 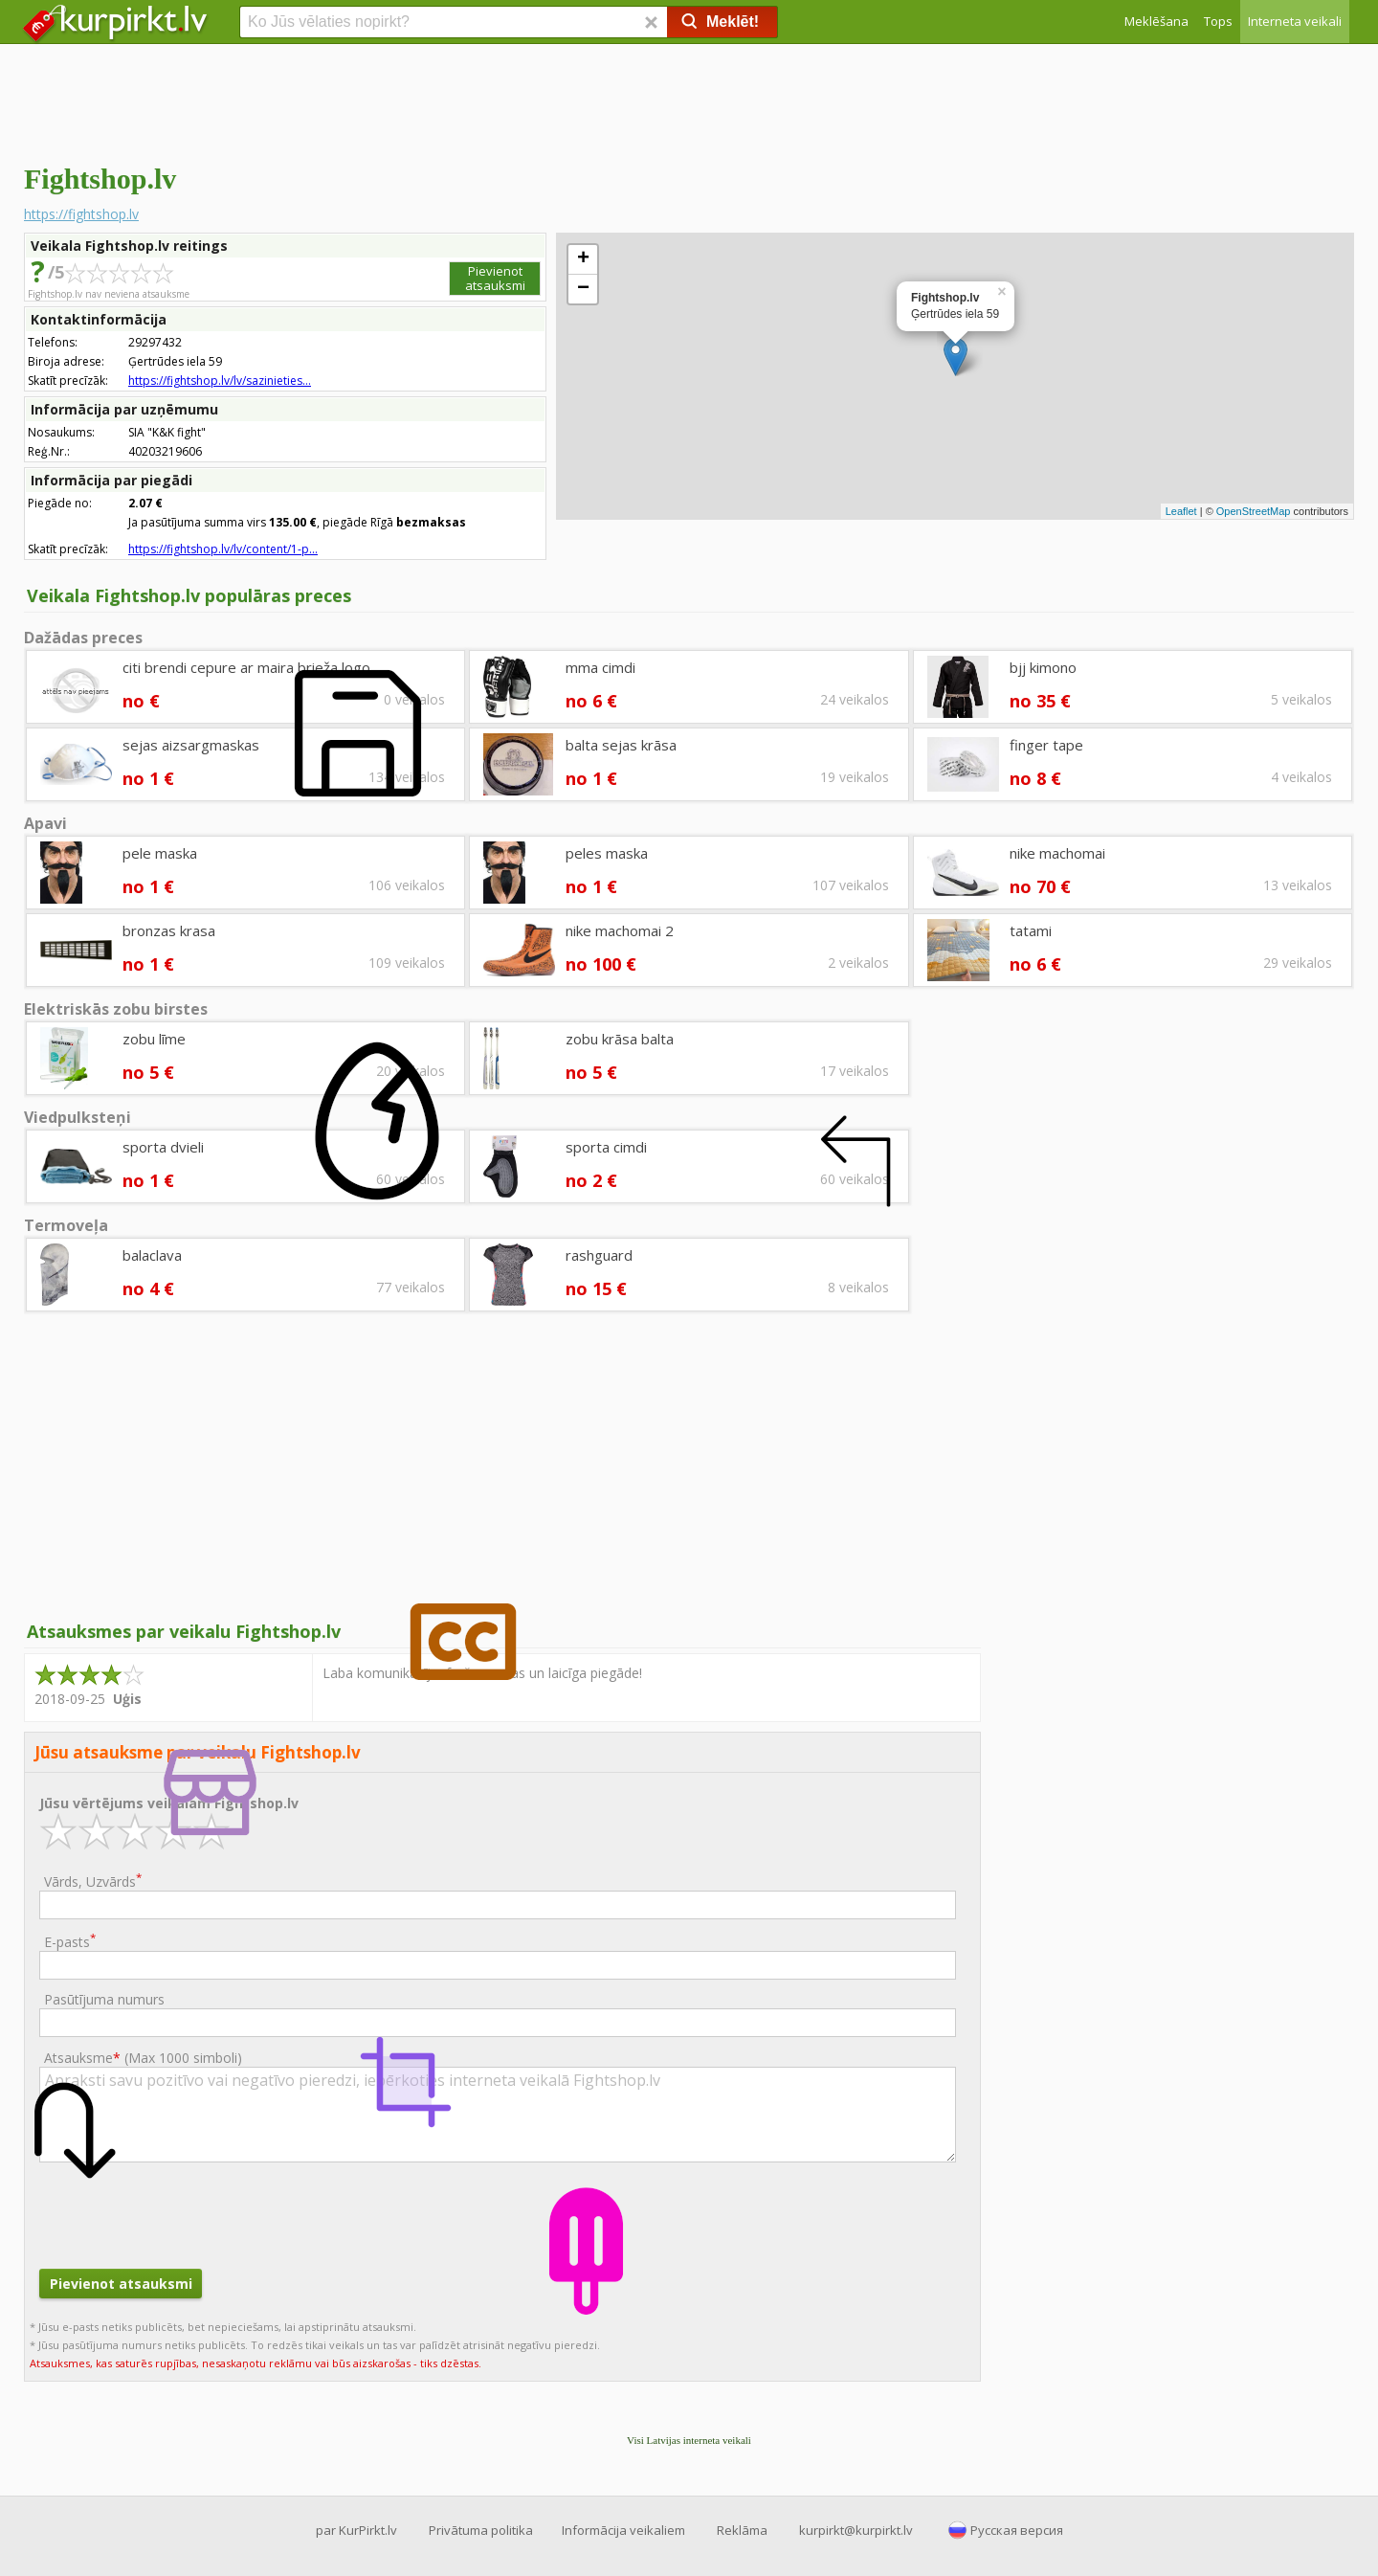 I want to click on save current file or document, so click(x=358, y=733).